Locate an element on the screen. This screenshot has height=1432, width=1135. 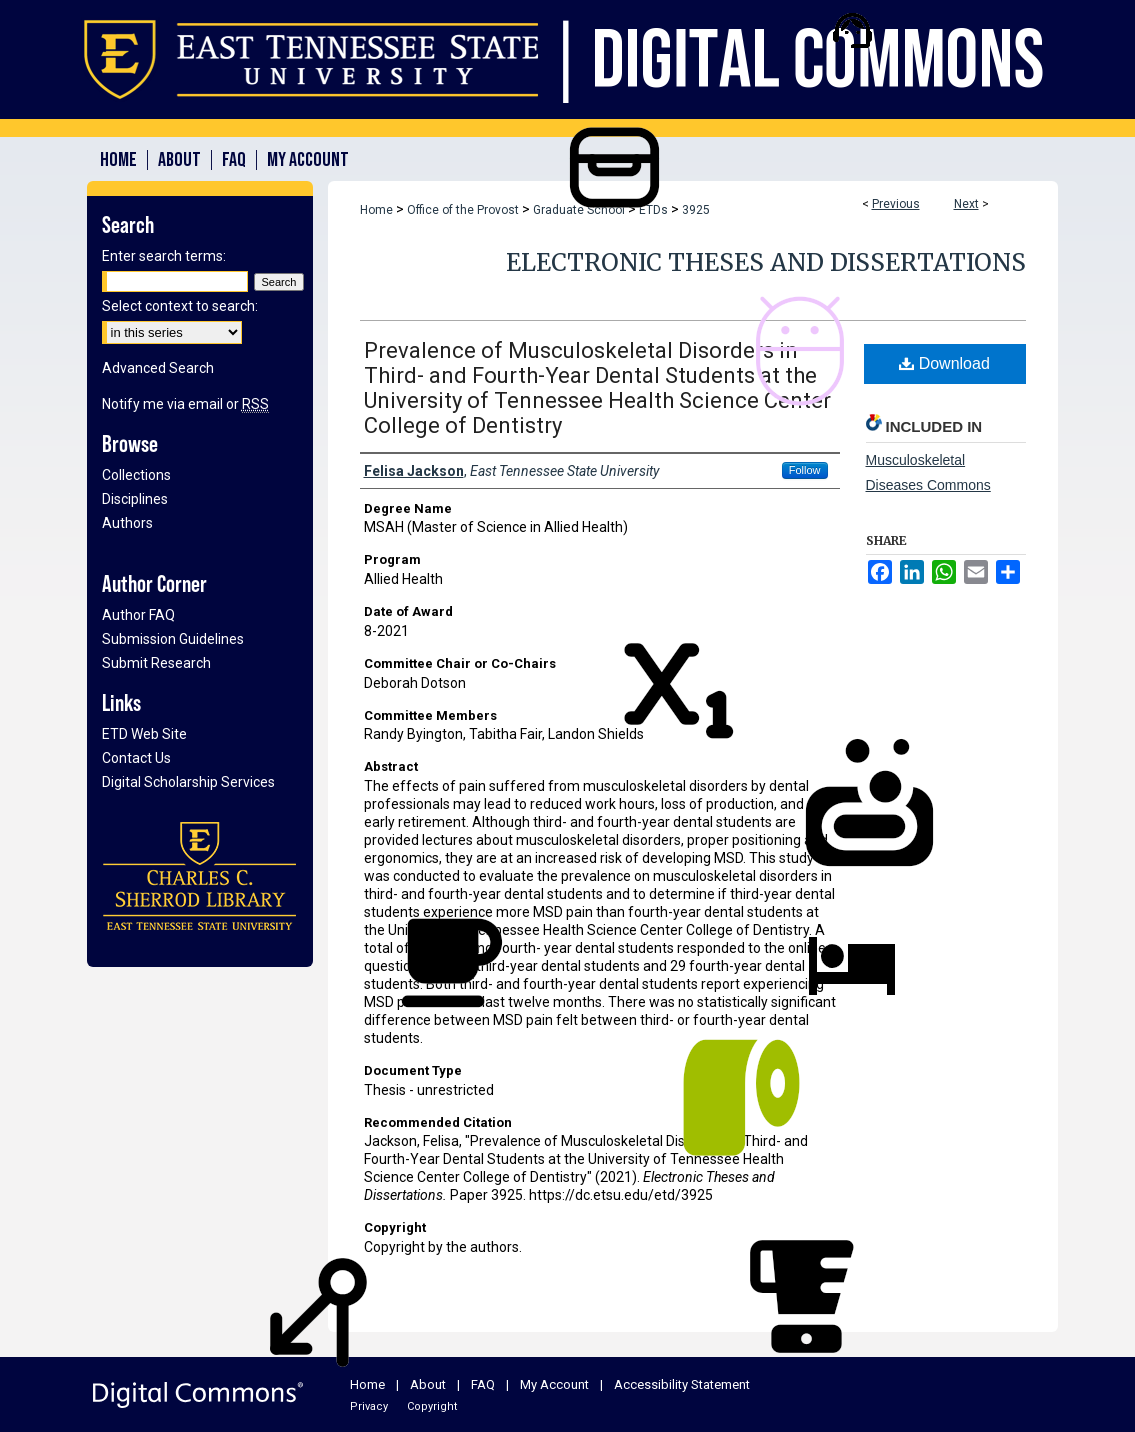
take the first left exit at the roundabout is located at coordinates (318, 1312).